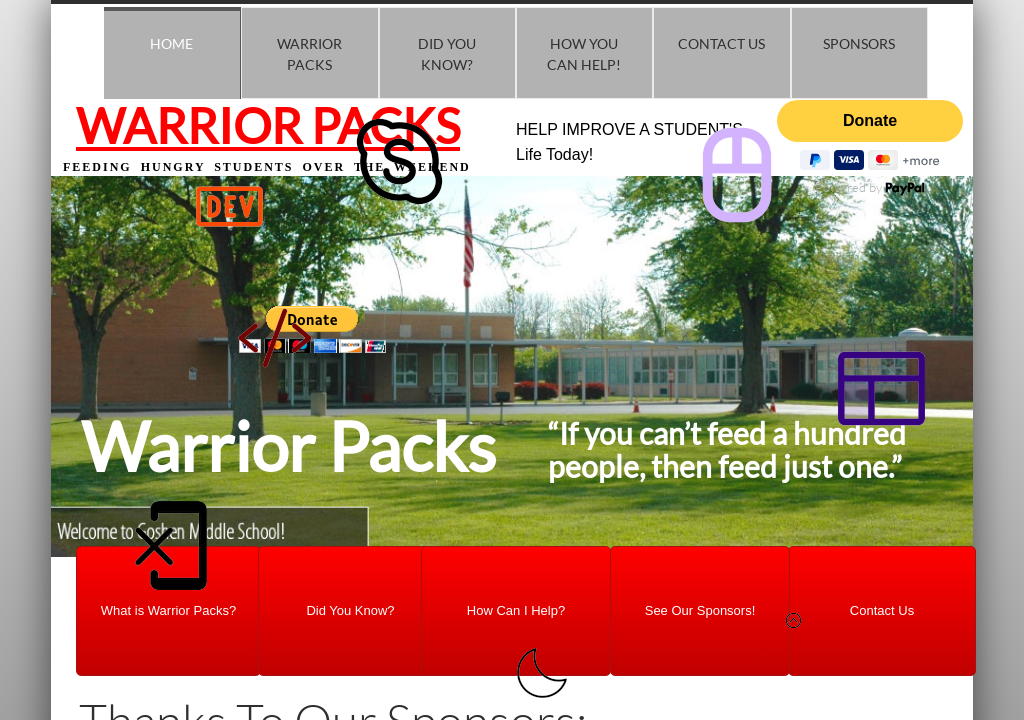 The image size is (1024, 720). Describe the element at coordinates (170, 545) in the screenshot. I see `disconnect or unlink a mobile device` at that location.